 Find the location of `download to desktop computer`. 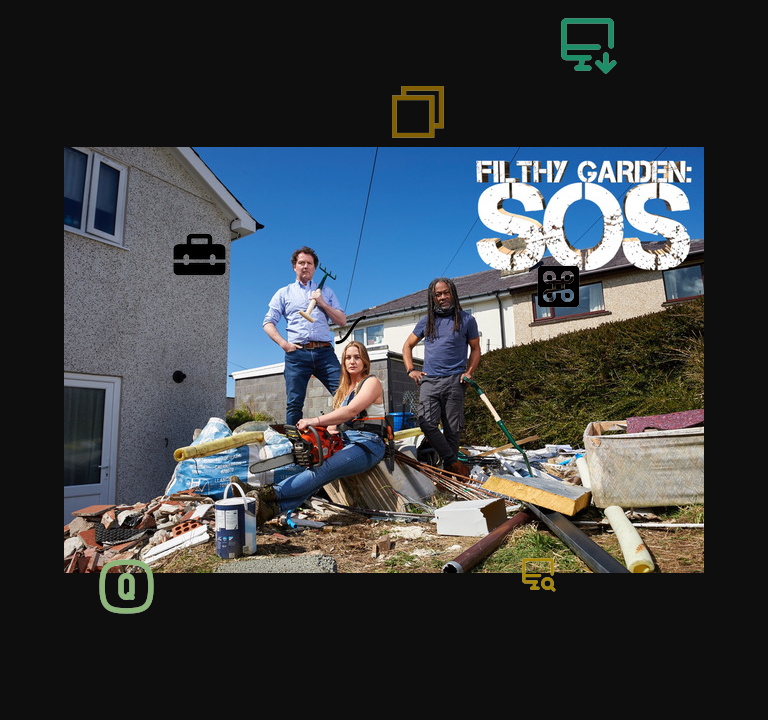

download to desktop computer is located at coordinates (587, 44).